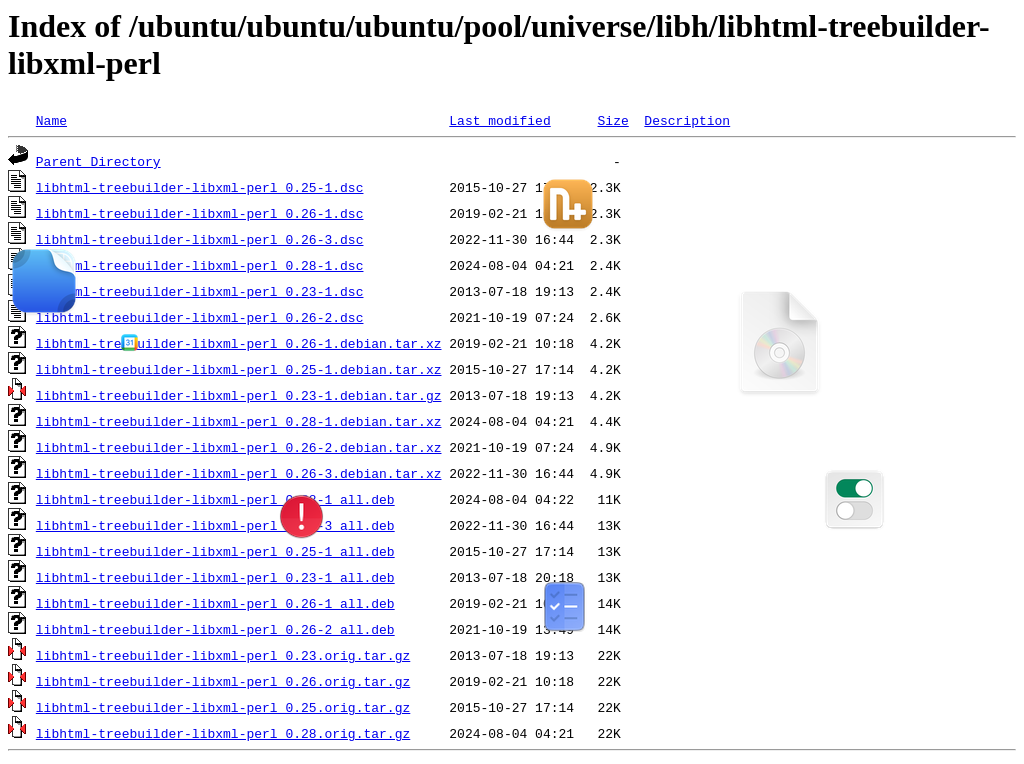 This screenshot has height=764, width=1024. Describe the element at coordinates (301, 516) in the screenshot. I see `report a system error or crash` at that location.